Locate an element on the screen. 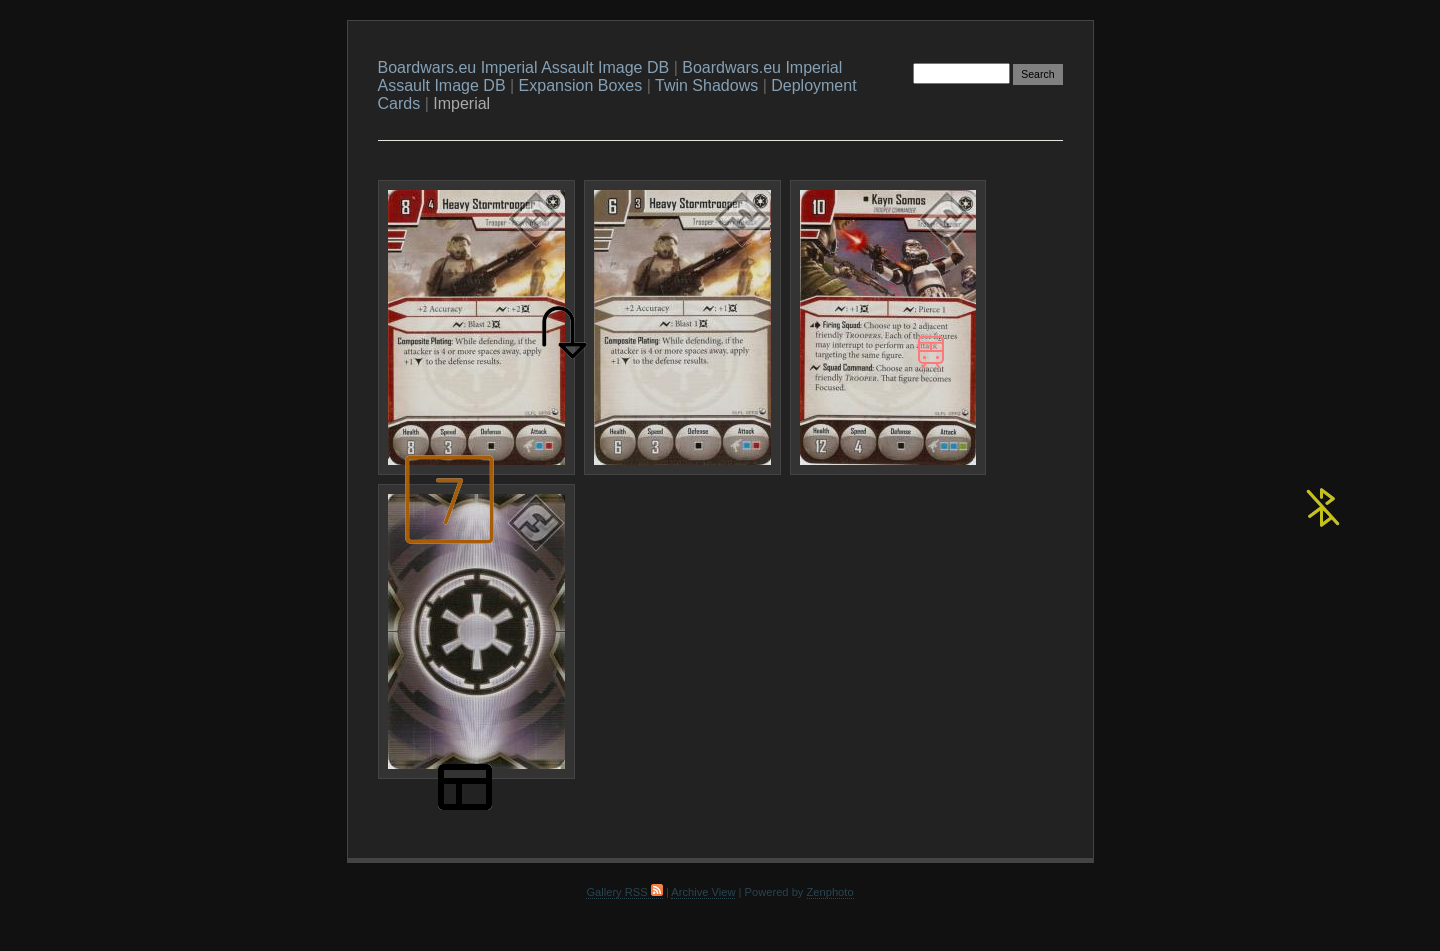  change page layout or view is located at coordinates (465, 787).